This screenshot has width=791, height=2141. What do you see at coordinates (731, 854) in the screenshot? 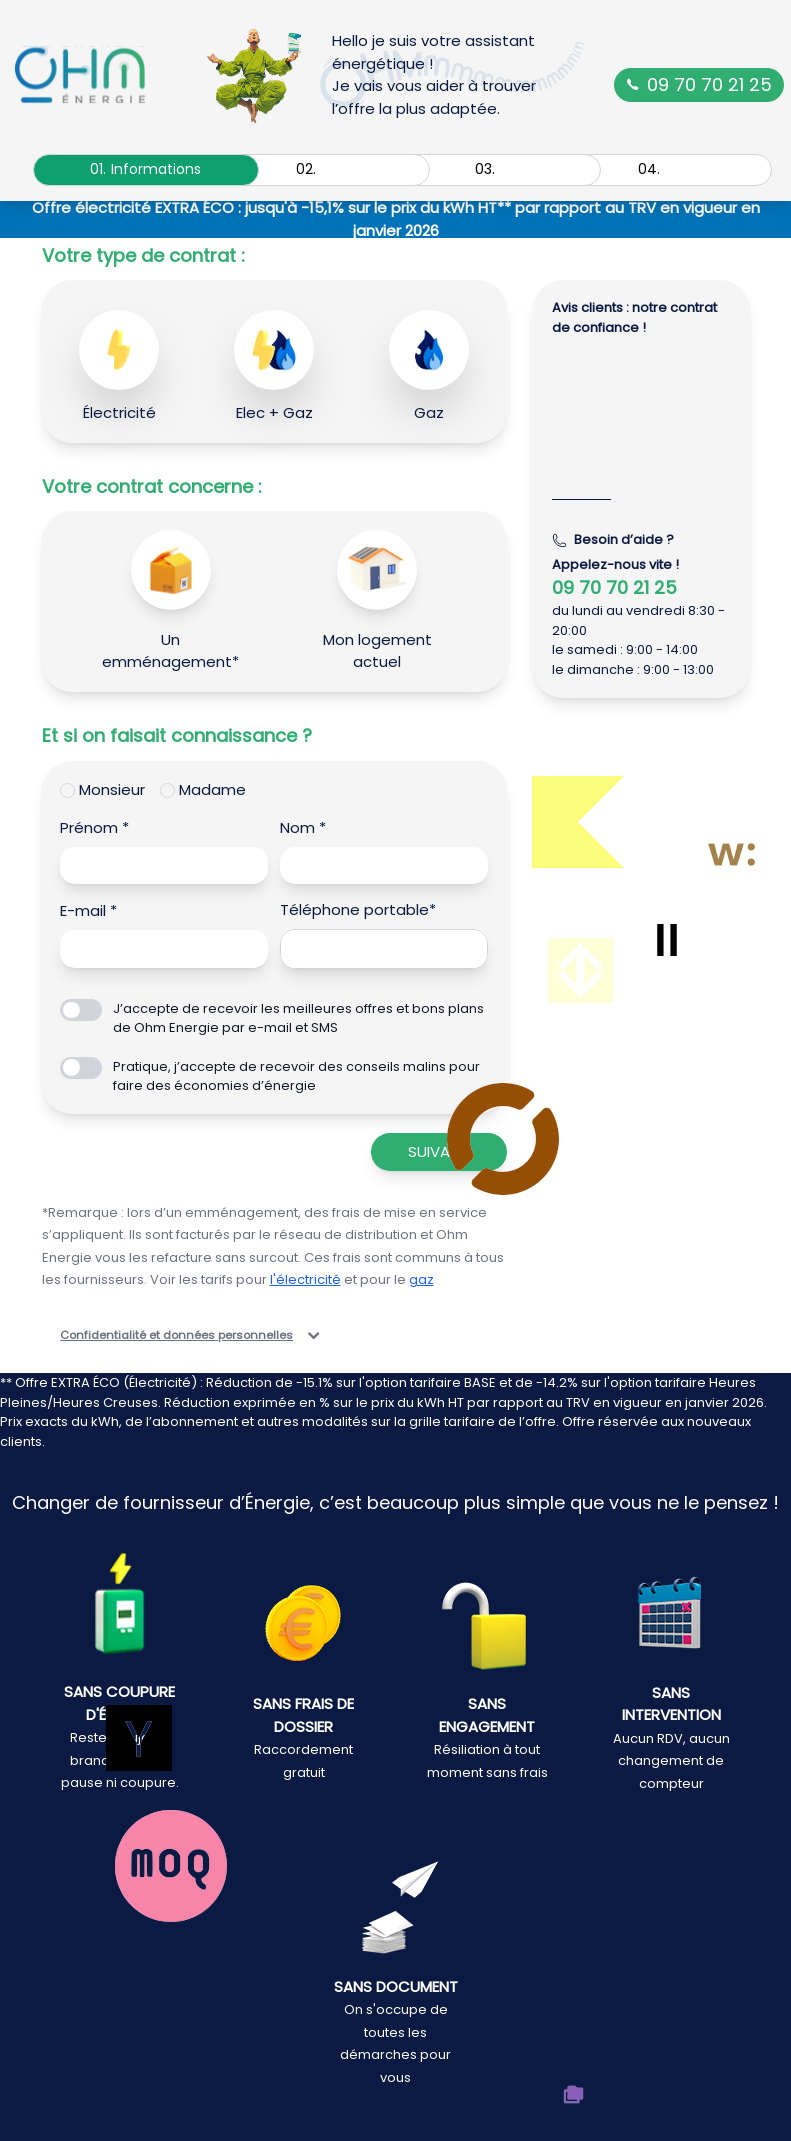
I see `visit wellfound job board` at bounding box center [731, 854].